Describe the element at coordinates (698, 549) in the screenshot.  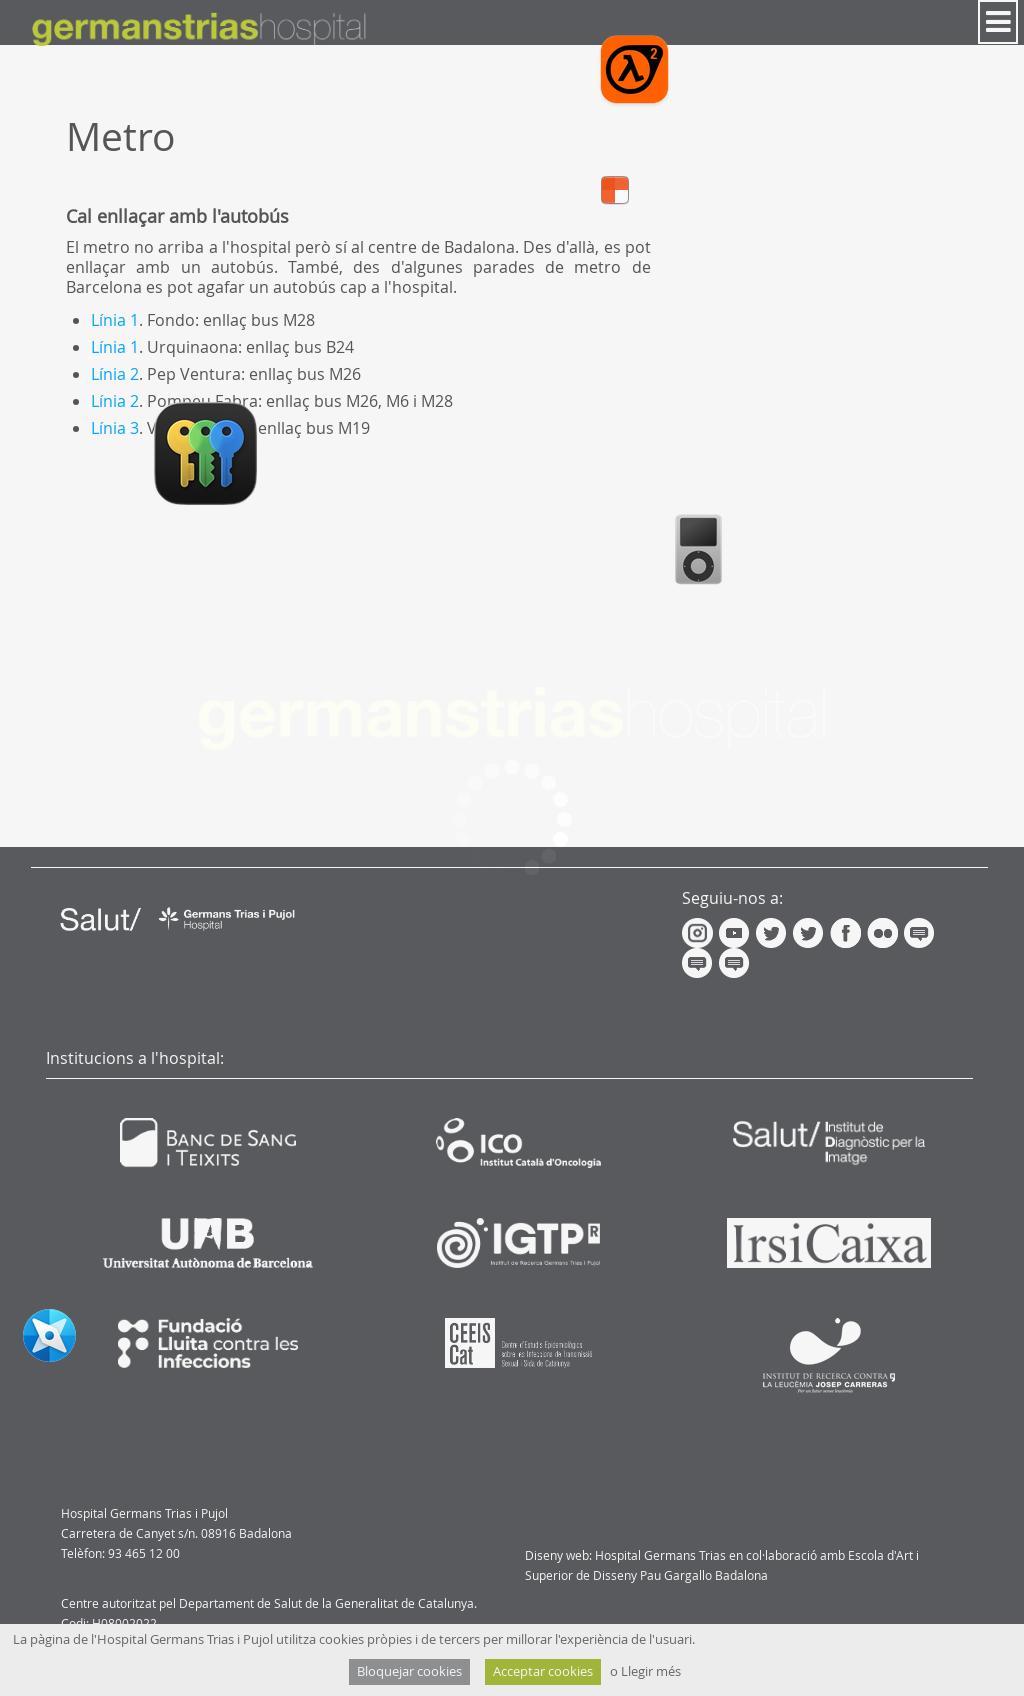
I see `open multimedia player application` at that location.